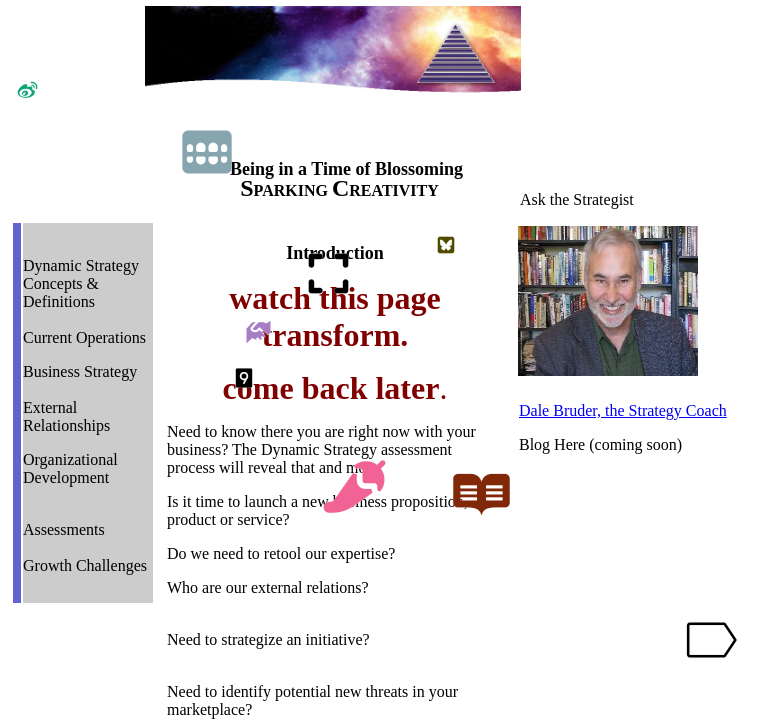 The height and width of the screenshot is (720, 768). I want to click on open weibo app, so click(27, 90).